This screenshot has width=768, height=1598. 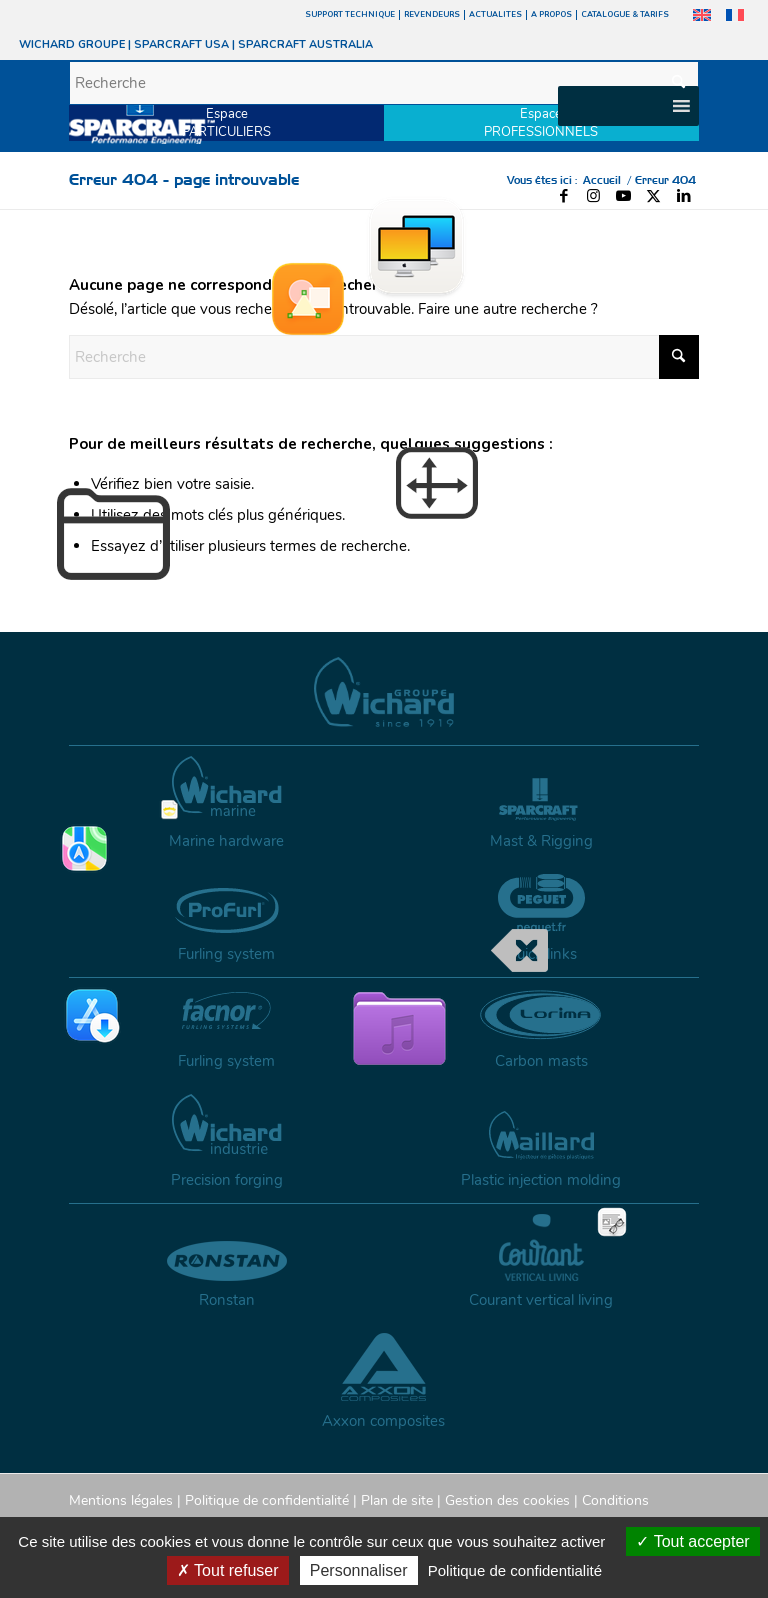 What do you see at coordinates (113, 530) in the screenshot?
I see `access file and folder preferences` at bounding box center [113, 530].